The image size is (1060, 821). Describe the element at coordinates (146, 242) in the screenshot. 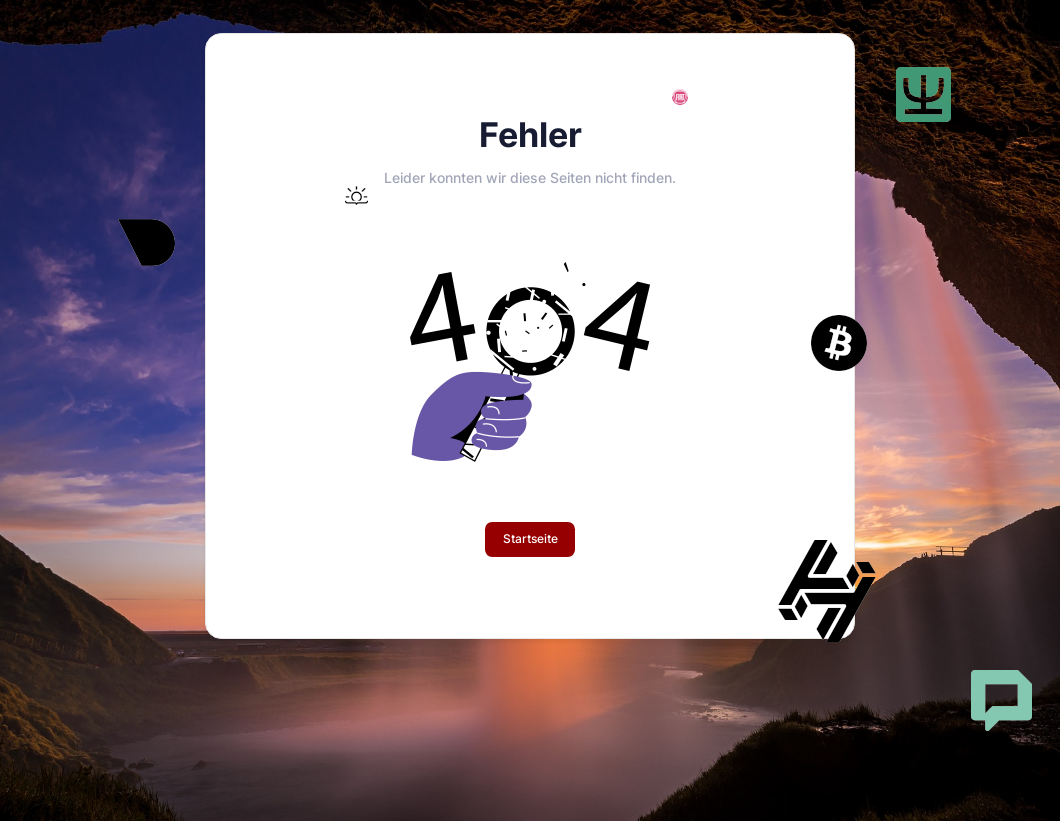

I see `open netdata monitoring dashboard` at that location.